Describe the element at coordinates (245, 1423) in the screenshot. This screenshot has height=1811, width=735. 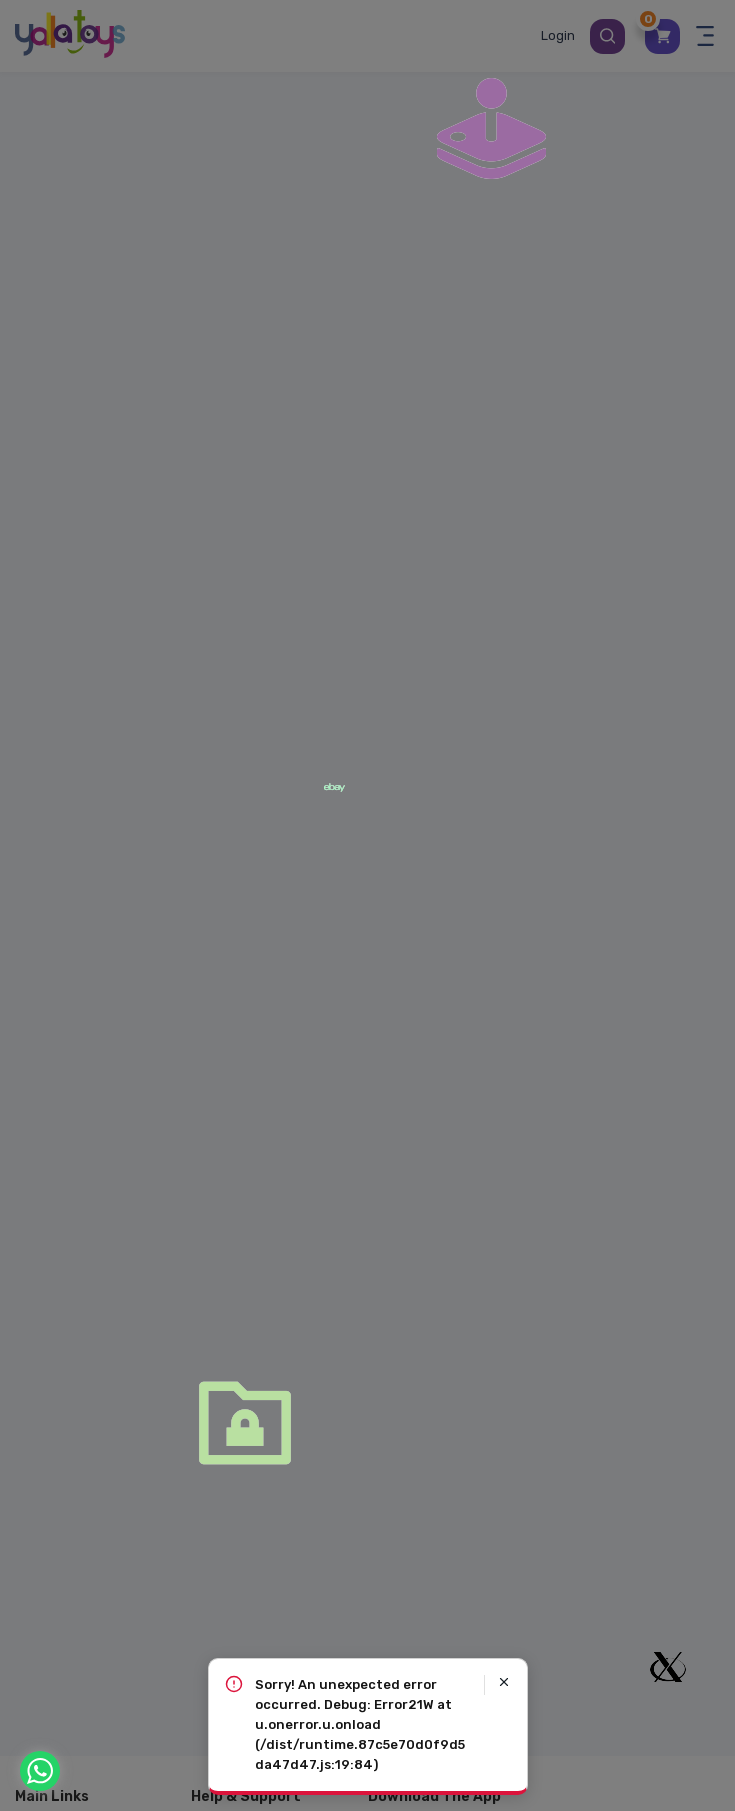
I see `access a password-protected folder` at that location.